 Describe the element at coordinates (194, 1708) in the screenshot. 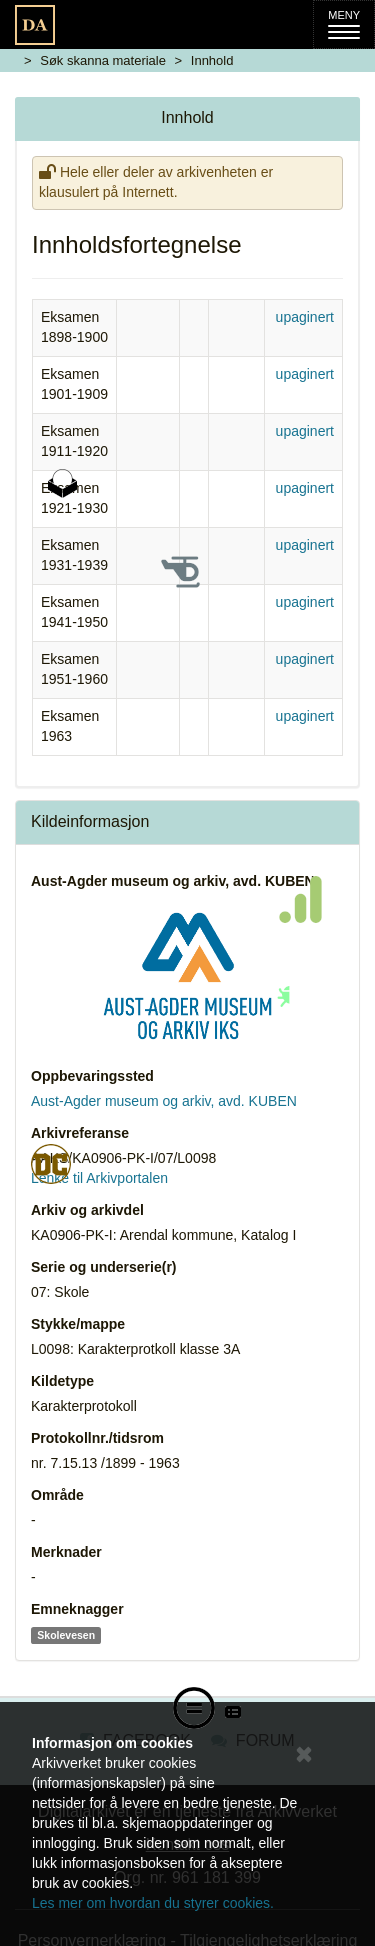

I see `indicates creative commons no derivatives license` at that location.